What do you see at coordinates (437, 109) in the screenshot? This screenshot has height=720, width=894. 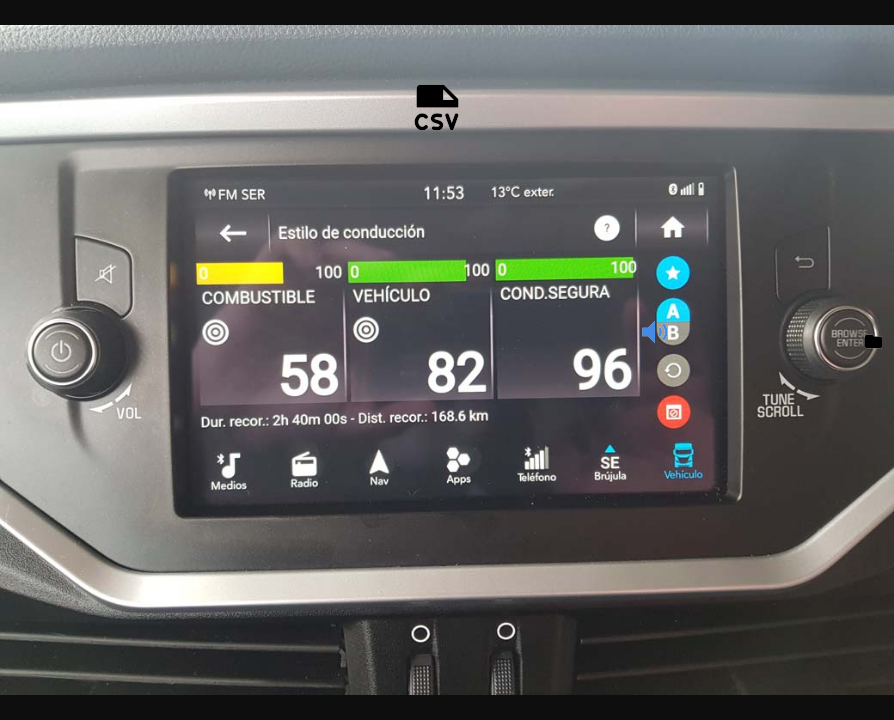 I see `open or view a CSV file` at bounding box center [437, 109].